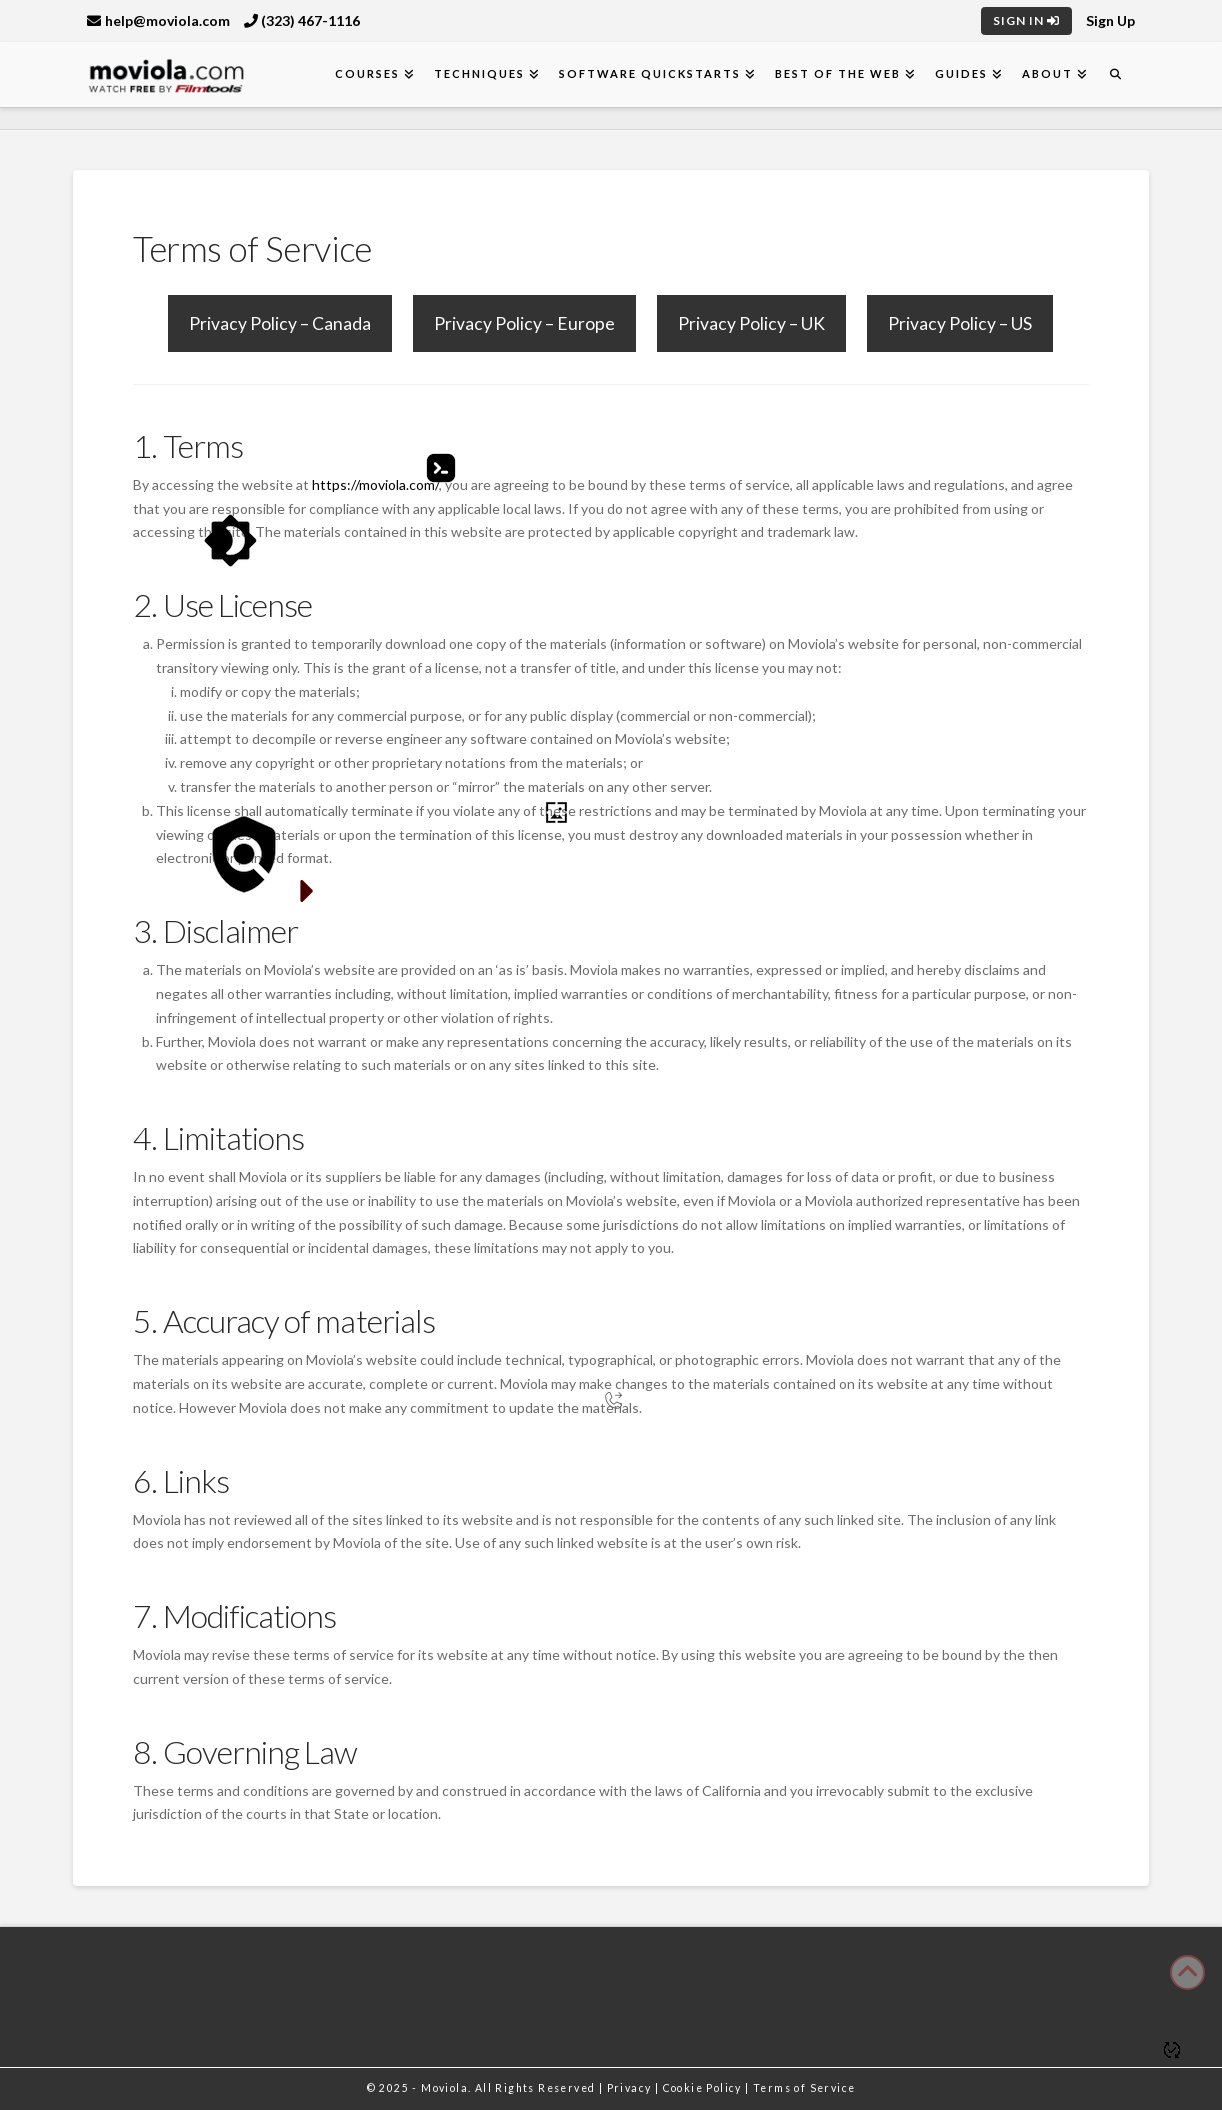 Image resolution: width=1222 pixels, height=2110 pixels. Describe the element at coordinates (1172, 2050) in the screenshot. I see `indicates content has been published with recent changes` at that location.